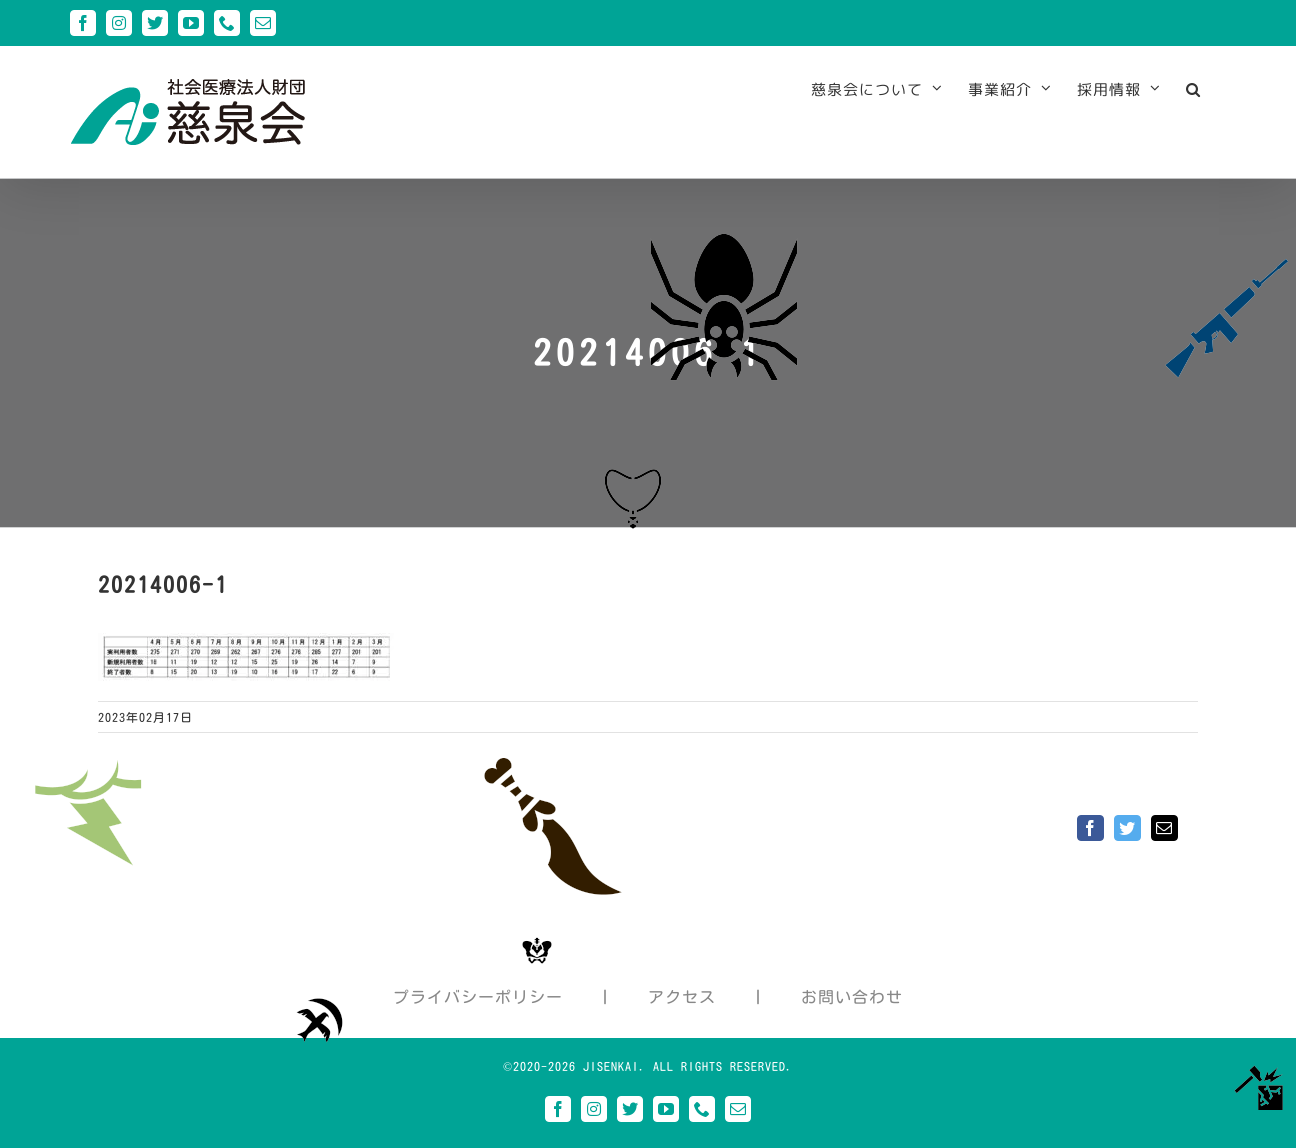  Describe the element at coordinates (537, 952) in the screenshot. I see `view skeletal or anatomy information` at that location.